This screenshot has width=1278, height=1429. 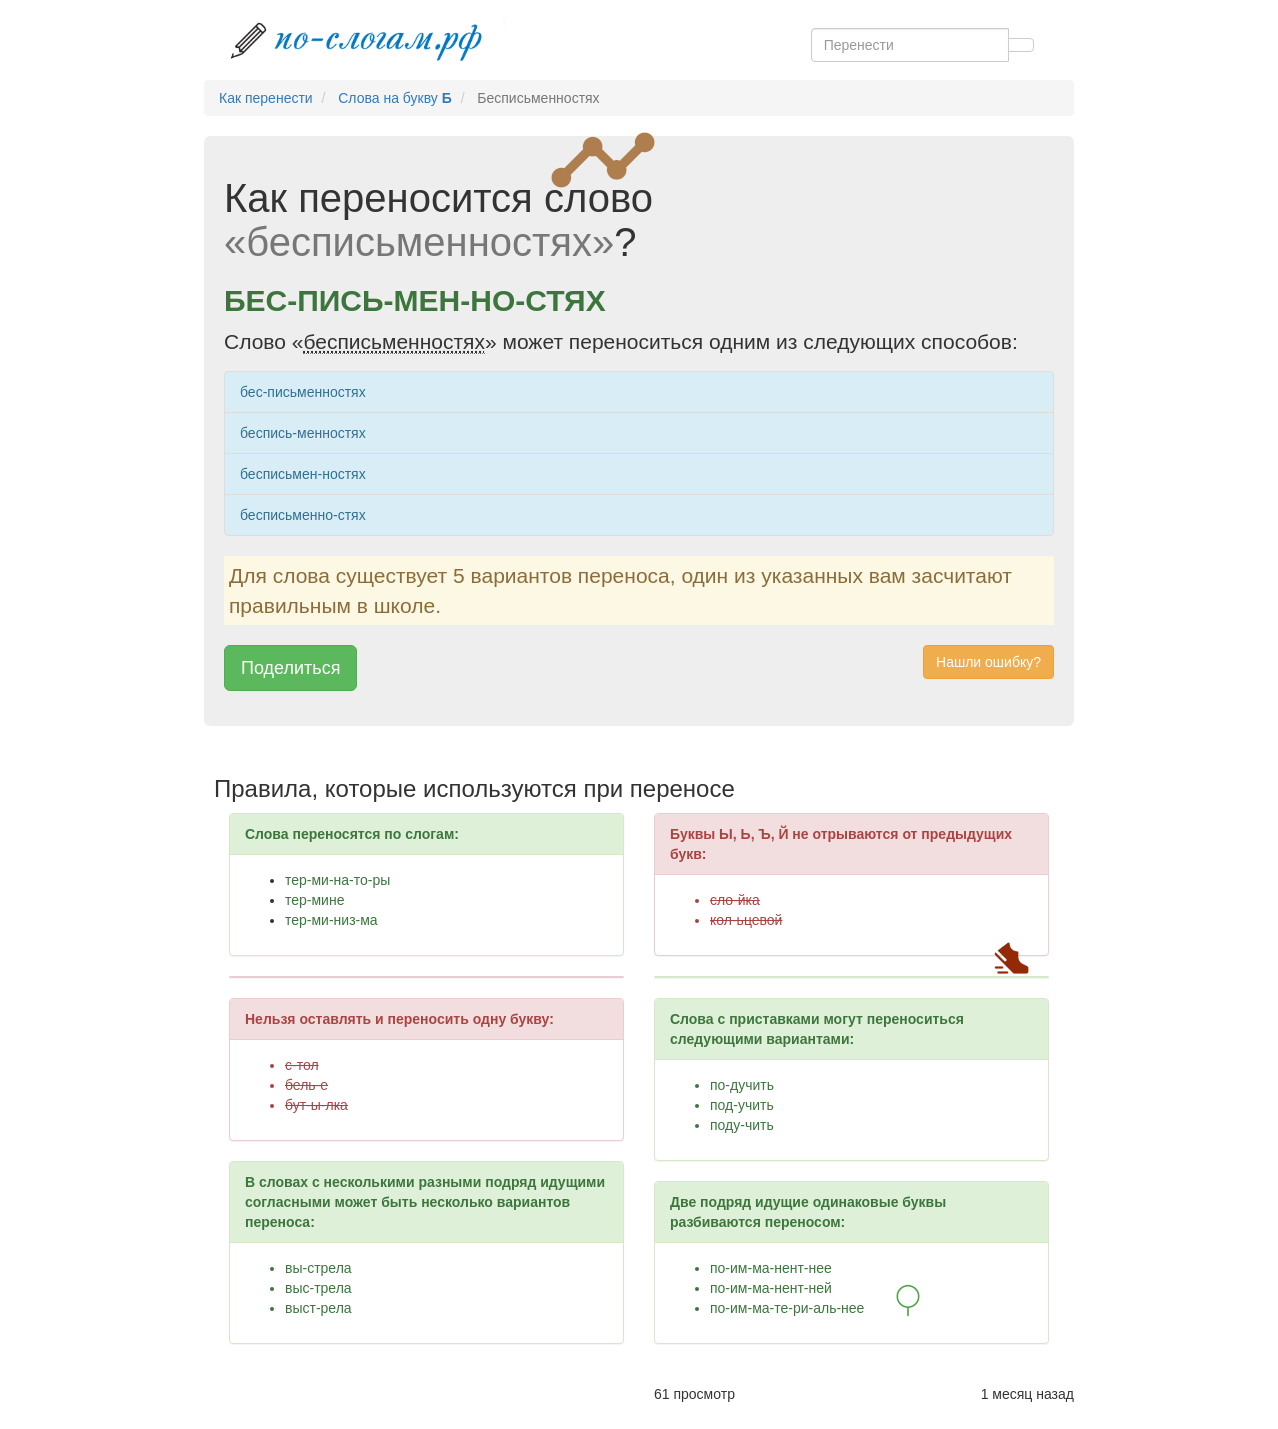 I want to click on track your running or walking activity, so click(x=1011, y=960).